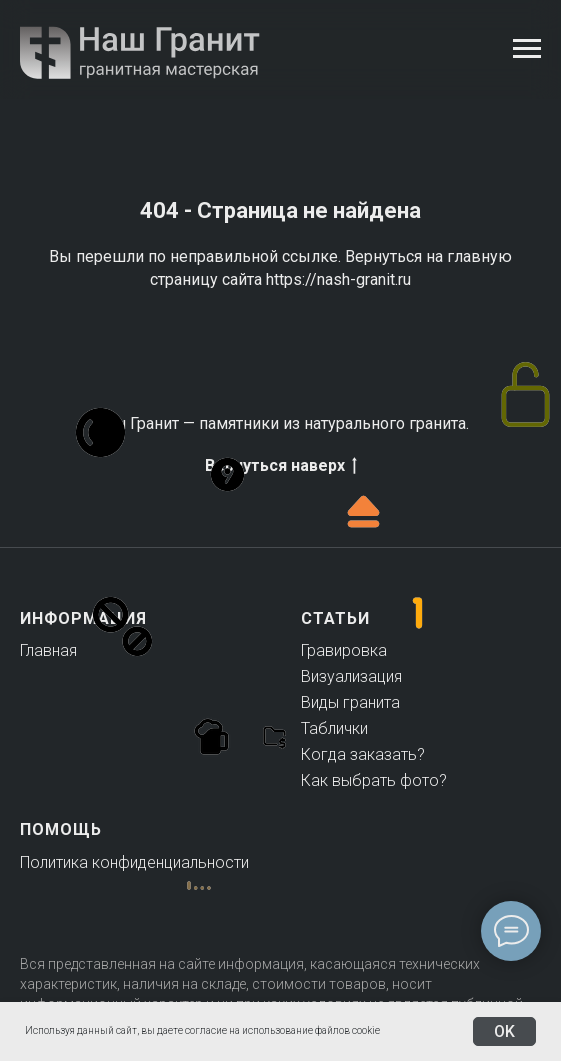 Image resolution: width=561 pixels, height=1061 pixels. Describe the element at coordinates (100, 432) in the screenshot. I see `apply inner shadow effect to the left side` at that location.